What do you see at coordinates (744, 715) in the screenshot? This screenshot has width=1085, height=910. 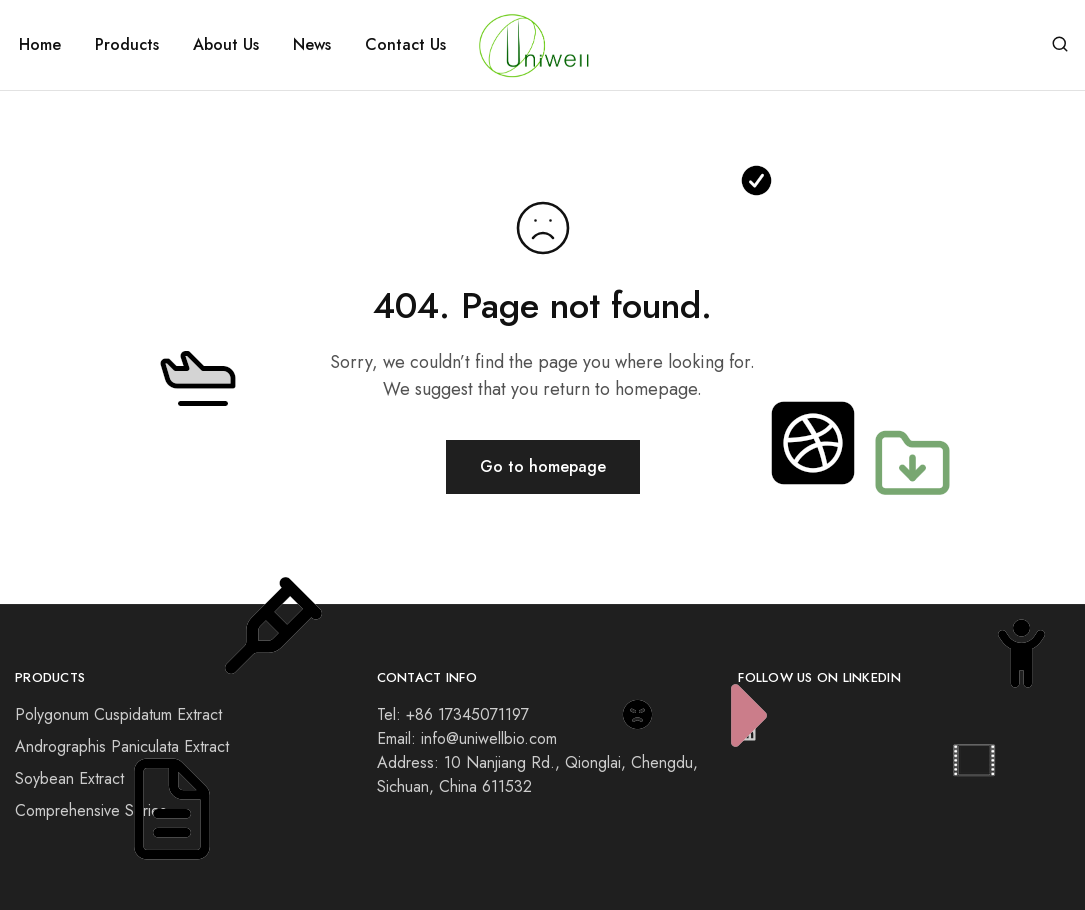 I see `navigate to the next item or page` at bounding box center [744, 715].